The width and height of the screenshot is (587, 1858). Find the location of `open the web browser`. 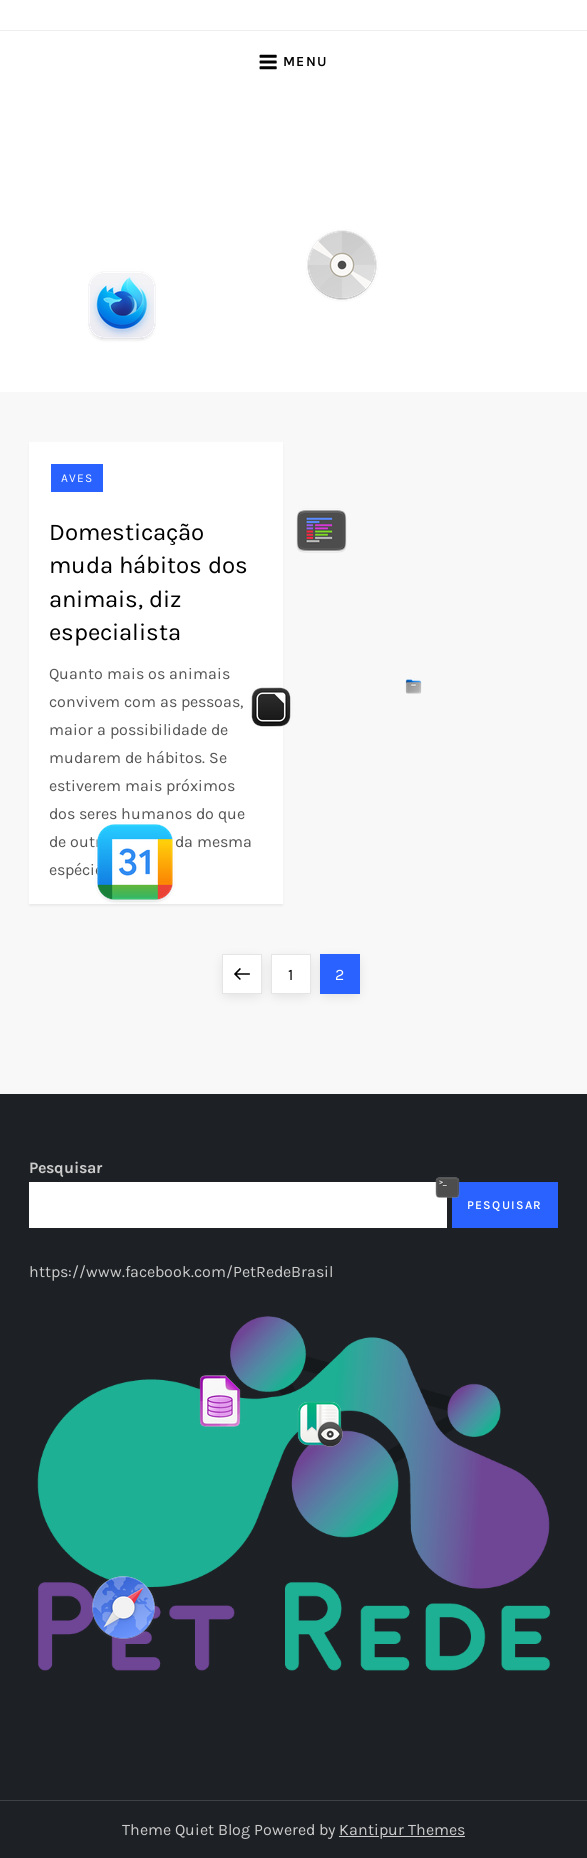

open the web browser is located at coordinates (123, 1607).